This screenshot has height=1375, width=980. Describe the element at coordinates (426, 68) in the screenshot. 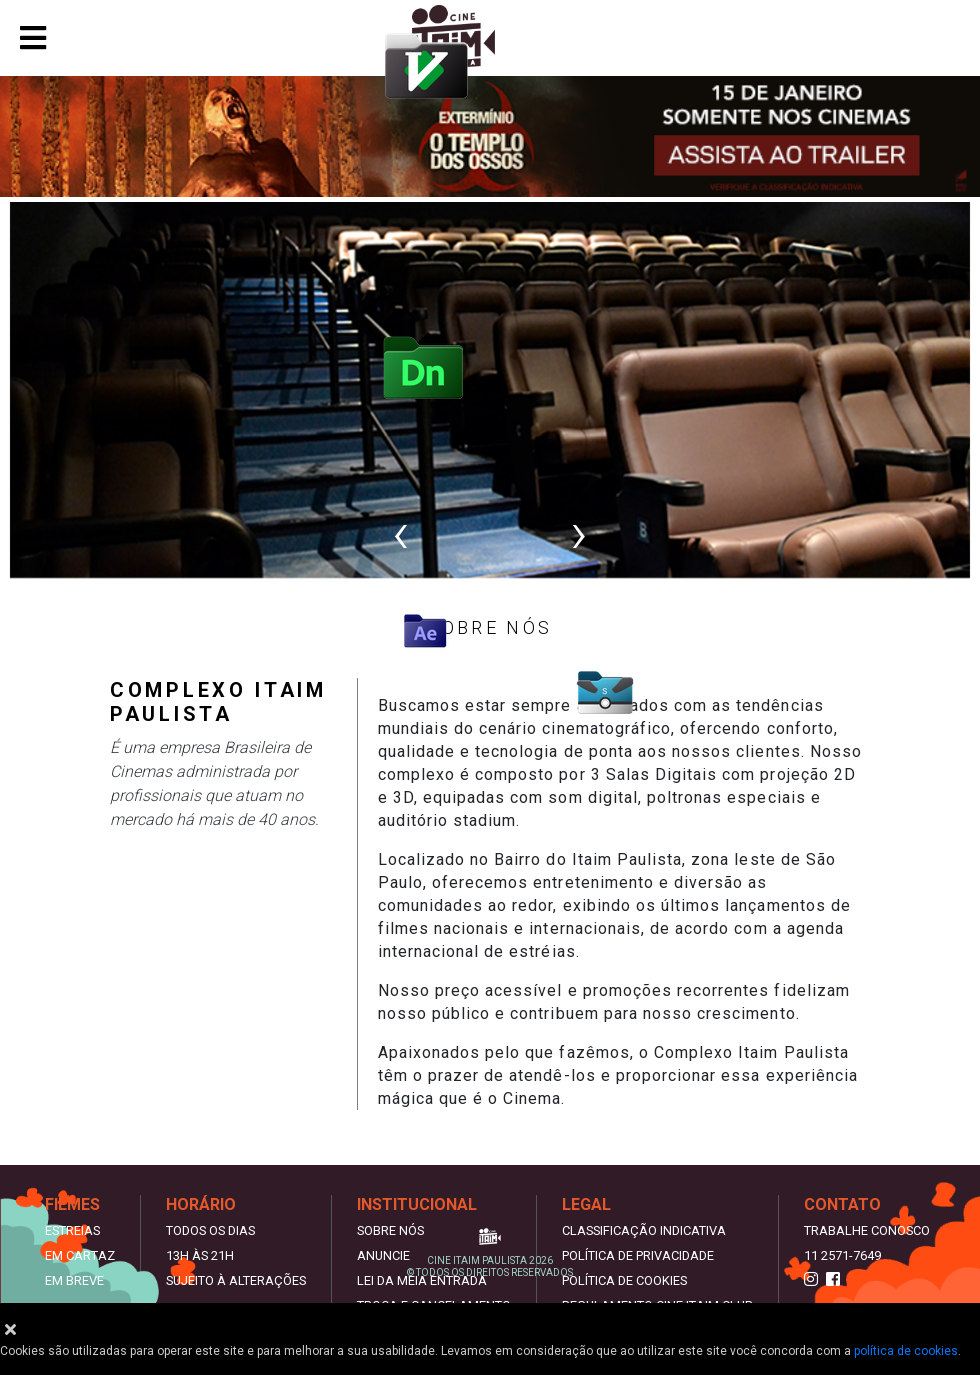

I see `folder containing vim editor configuration files` at that location.